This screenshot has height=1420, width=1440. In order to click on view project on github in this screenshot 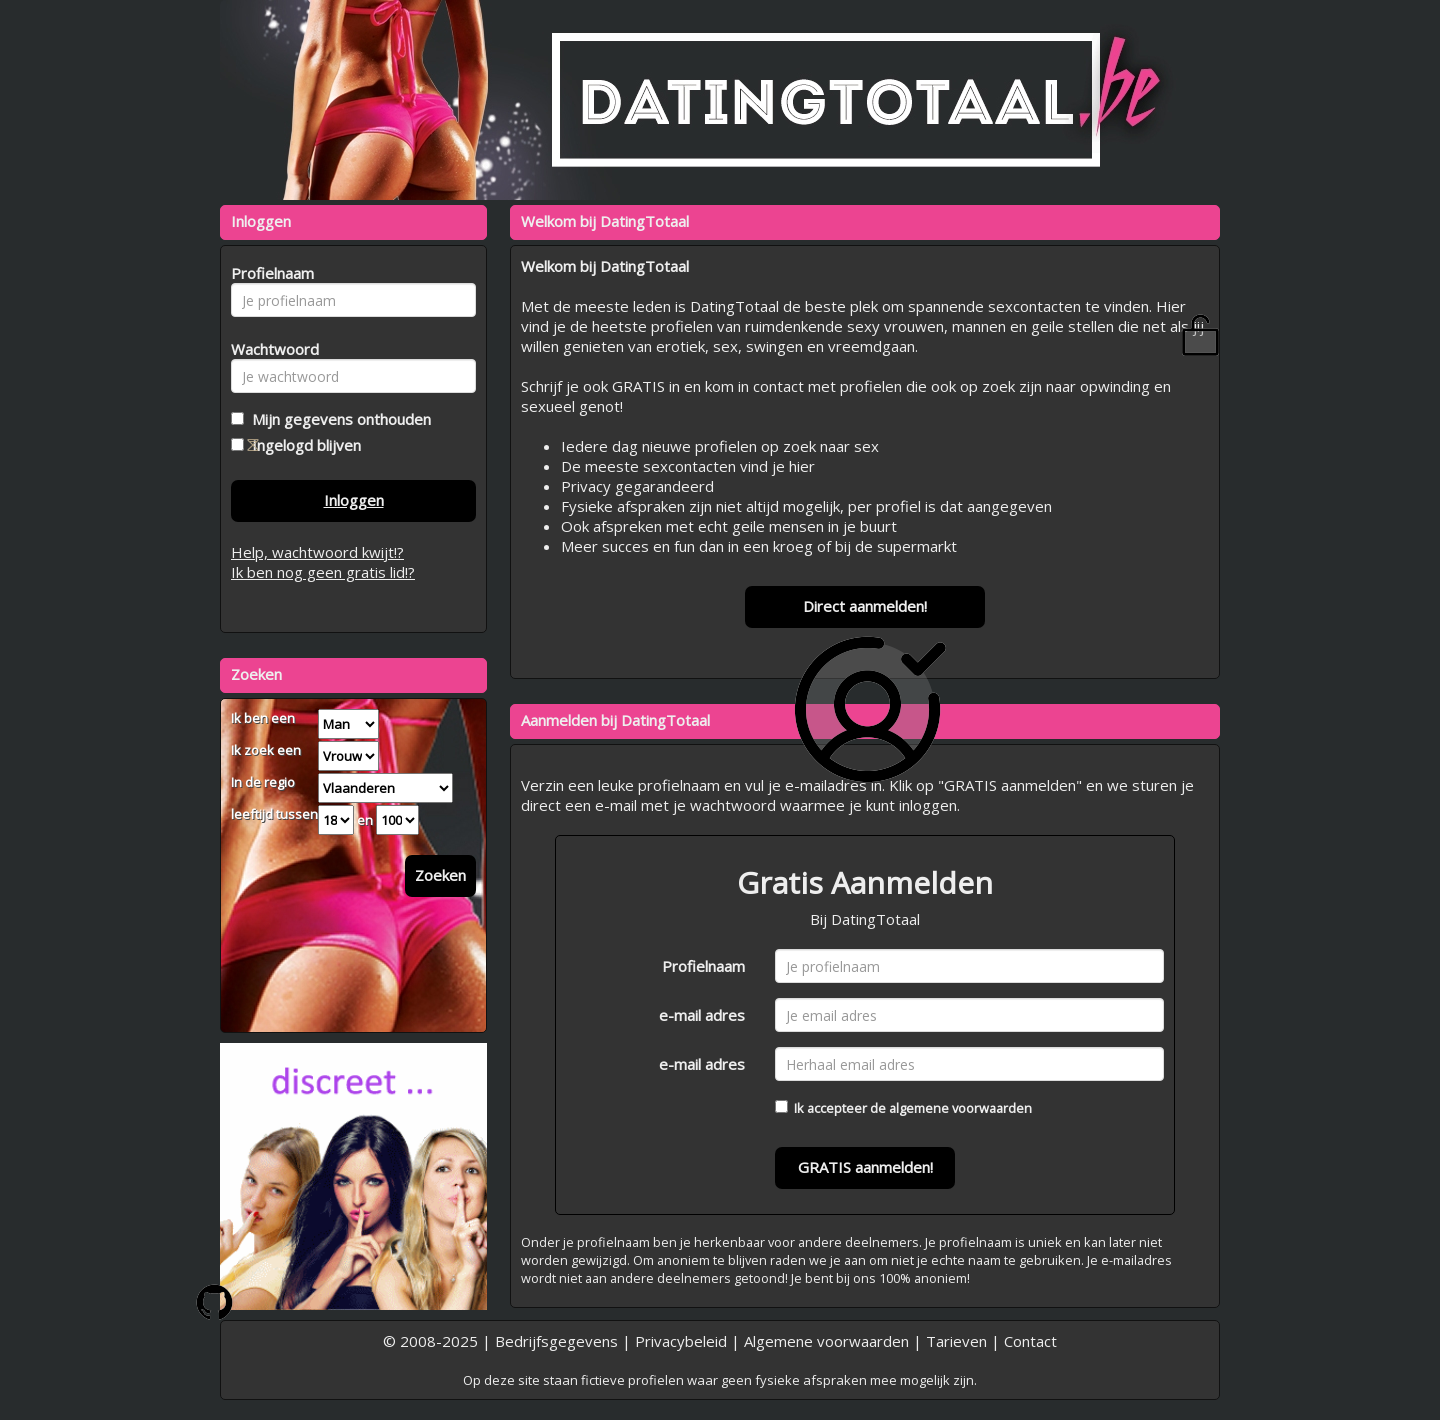, I will do `click(214, 1302)`.